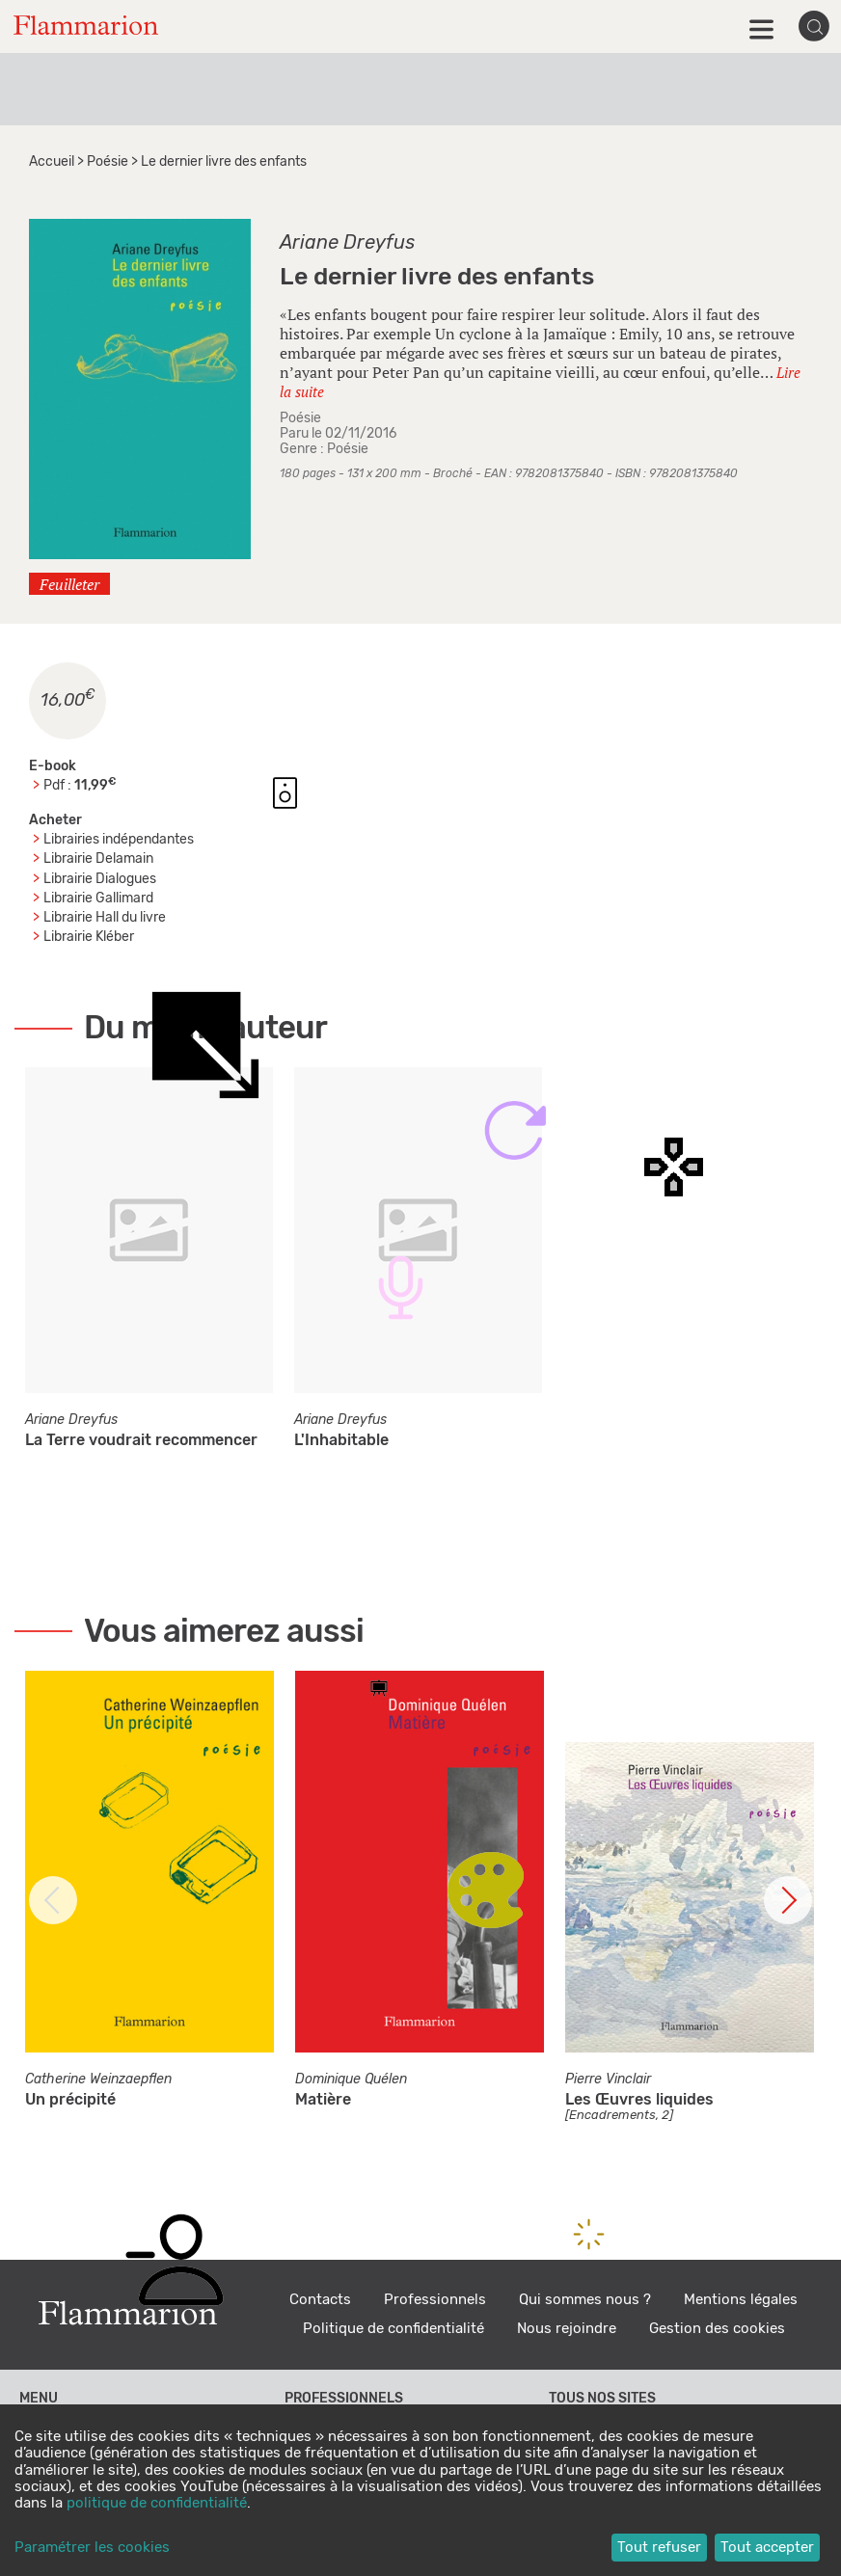 Image resolution: width=841 pixels, height=2576 pixels. Describe the element at coordinates (400, 1287) in the screenshot. I see `tap to start voice input` at that location.